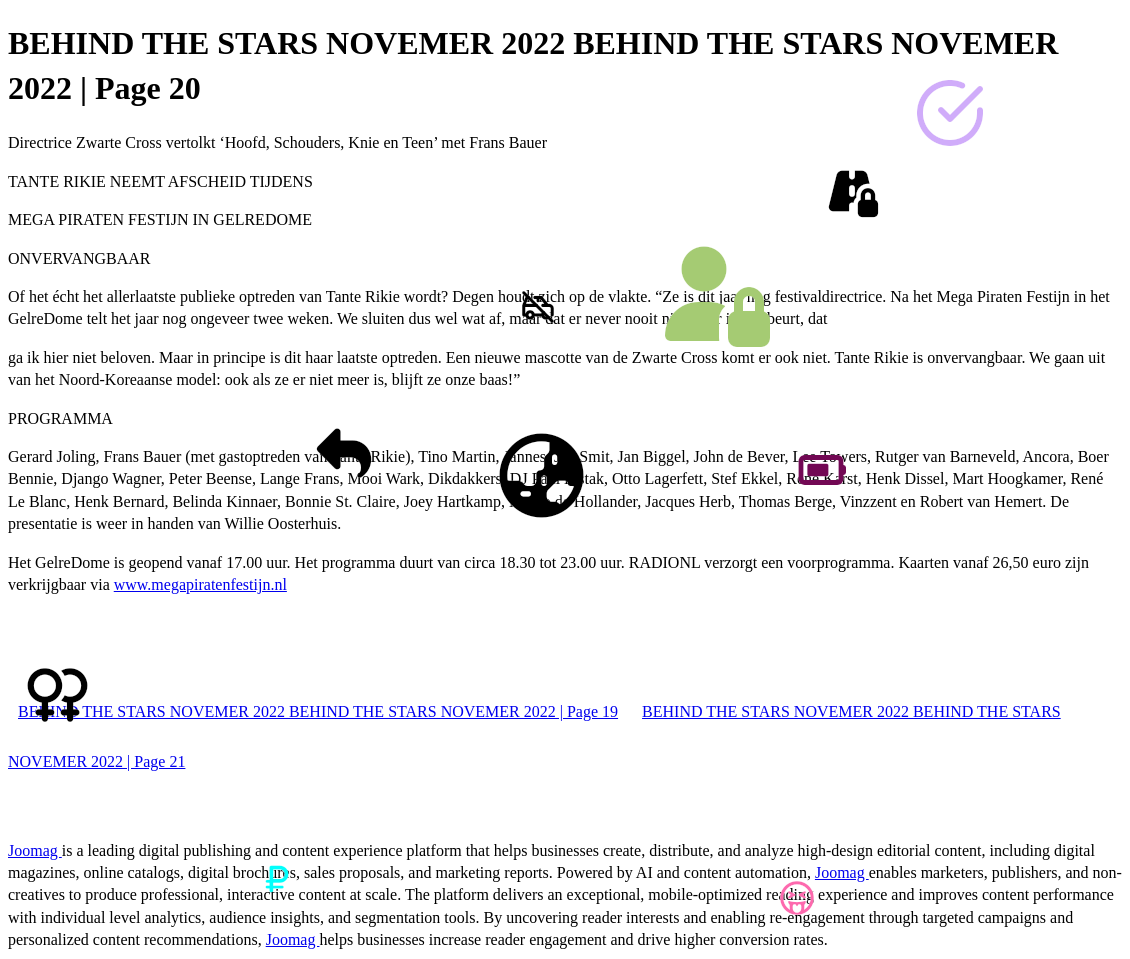  I want to click on indicates Russian ruble currency, so click(278, 879).